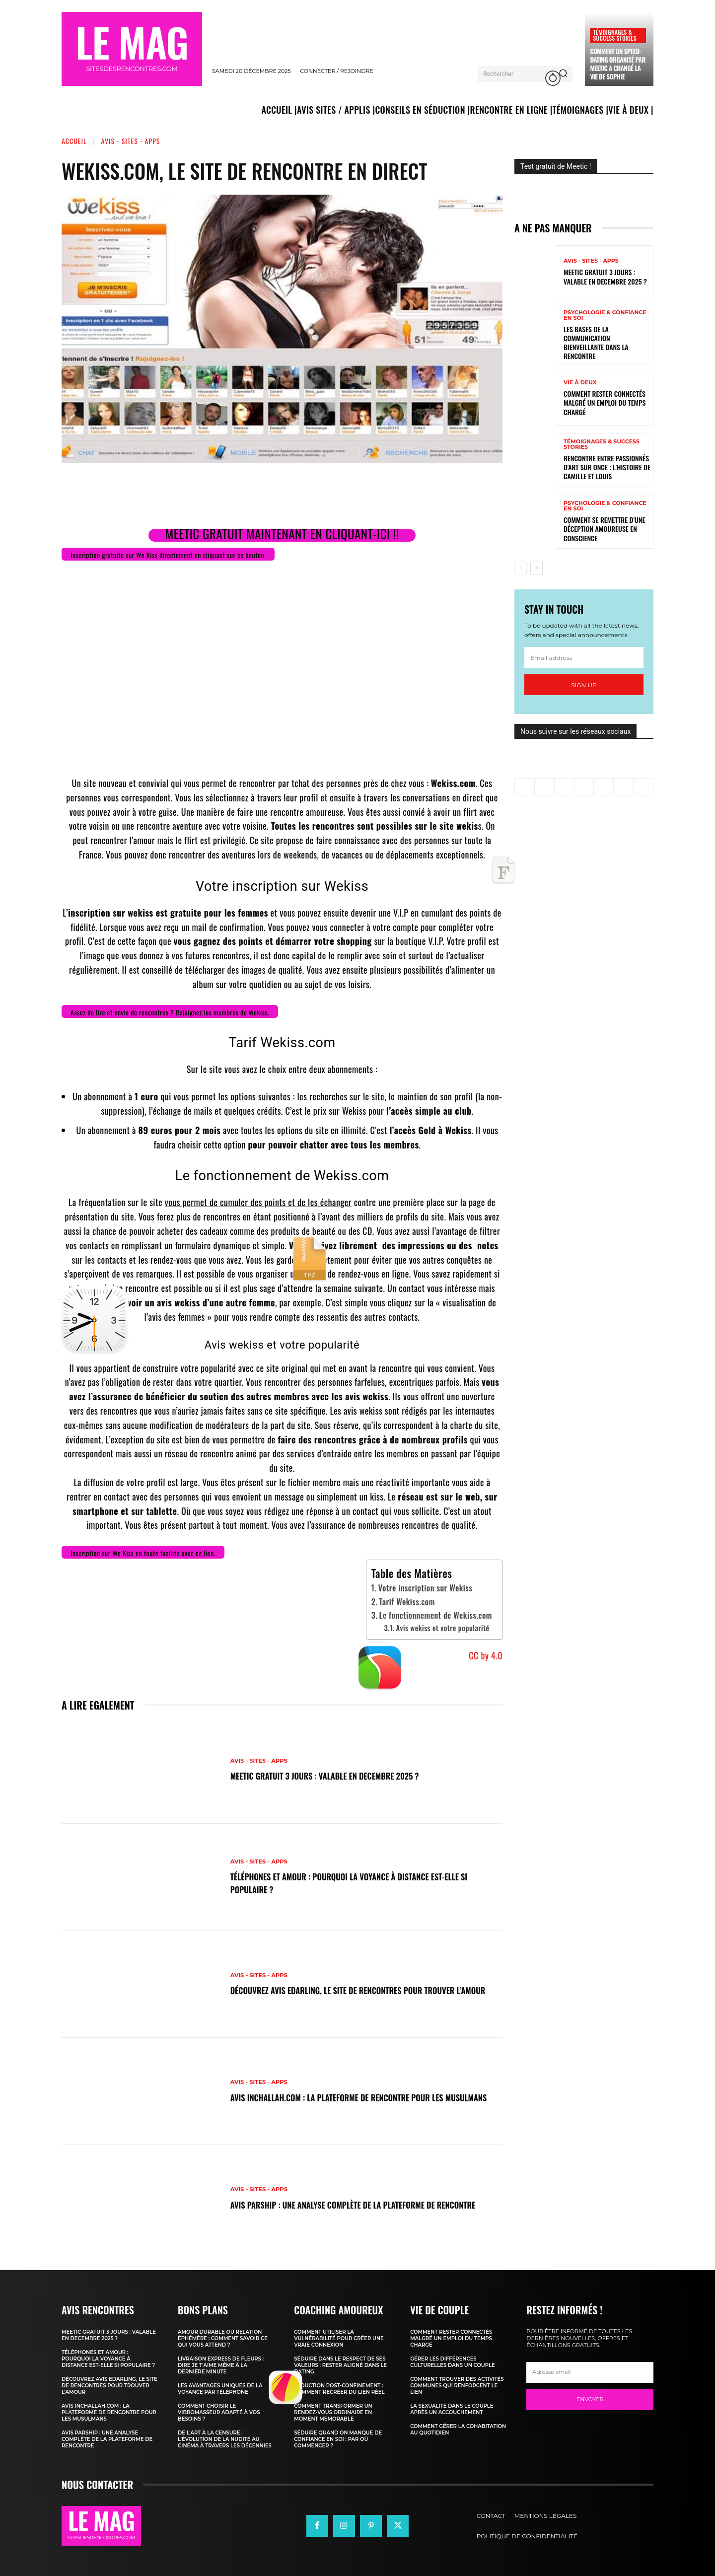 This screenshot has width=715, height=2576. What do you see at coordinates (286, 2387) in the screenshot?
I see `open gravit designer app` at bounding box center [286, 2387].